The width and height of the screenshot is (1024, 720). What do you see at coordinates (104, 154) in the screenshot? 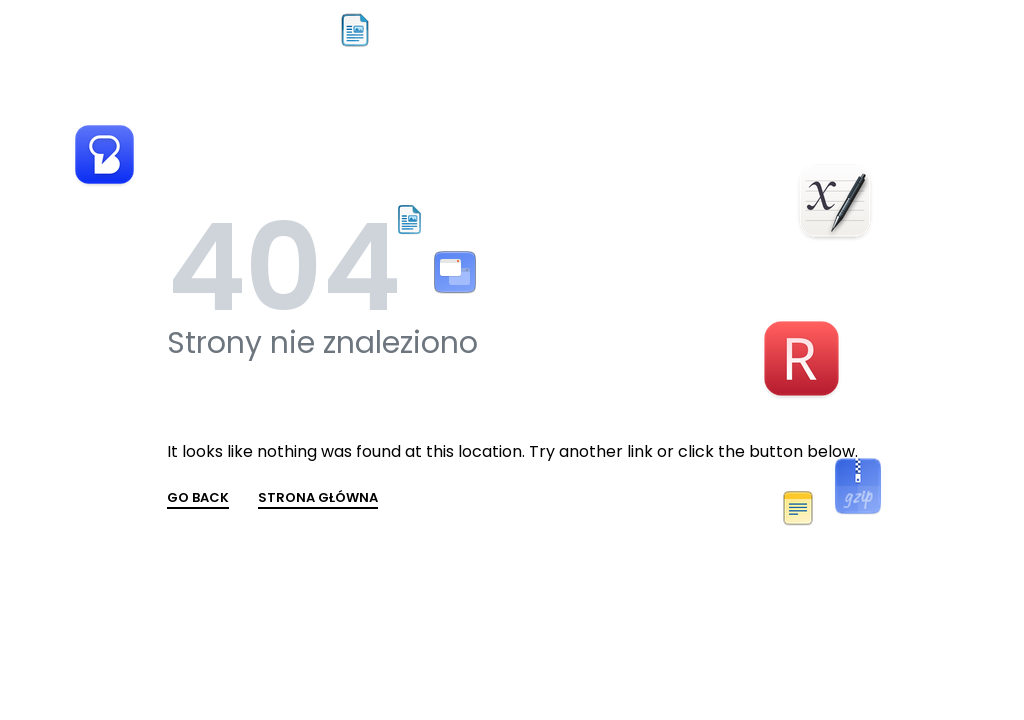
I see `open beeper messaging app` at bounding box center [104, 154].